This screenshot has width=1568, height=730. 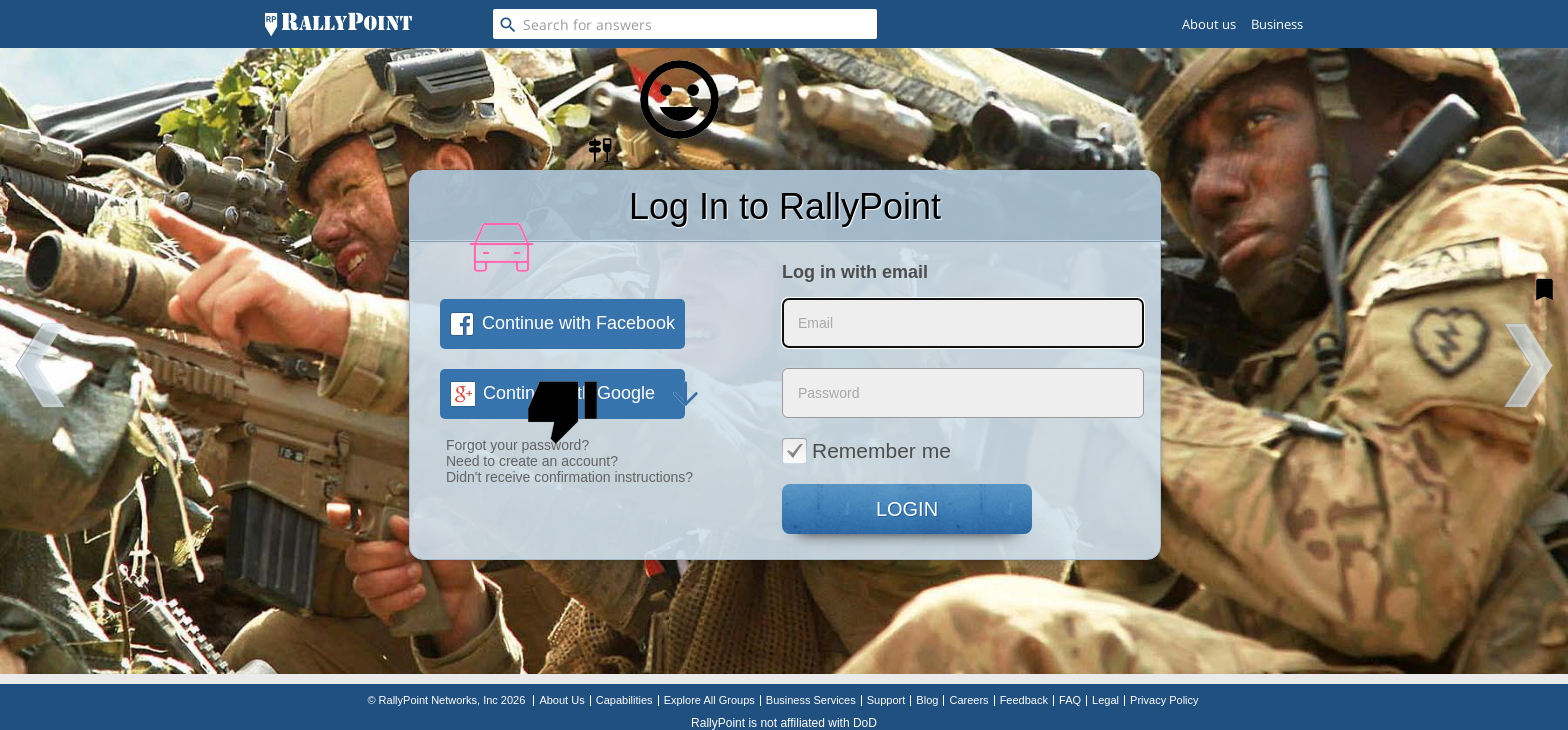 I want to click on access vehicle or car-related features, so click(x=501, y=248).